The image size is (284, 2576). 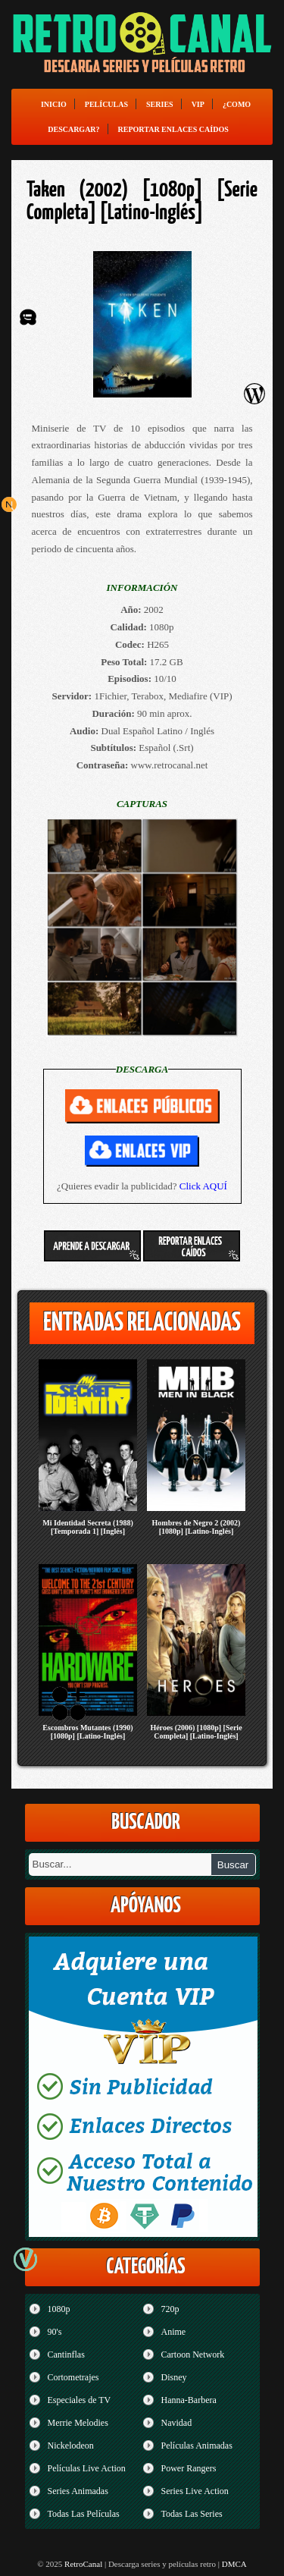 I want to click on open the WordPress app, so click(x=254, y=394).